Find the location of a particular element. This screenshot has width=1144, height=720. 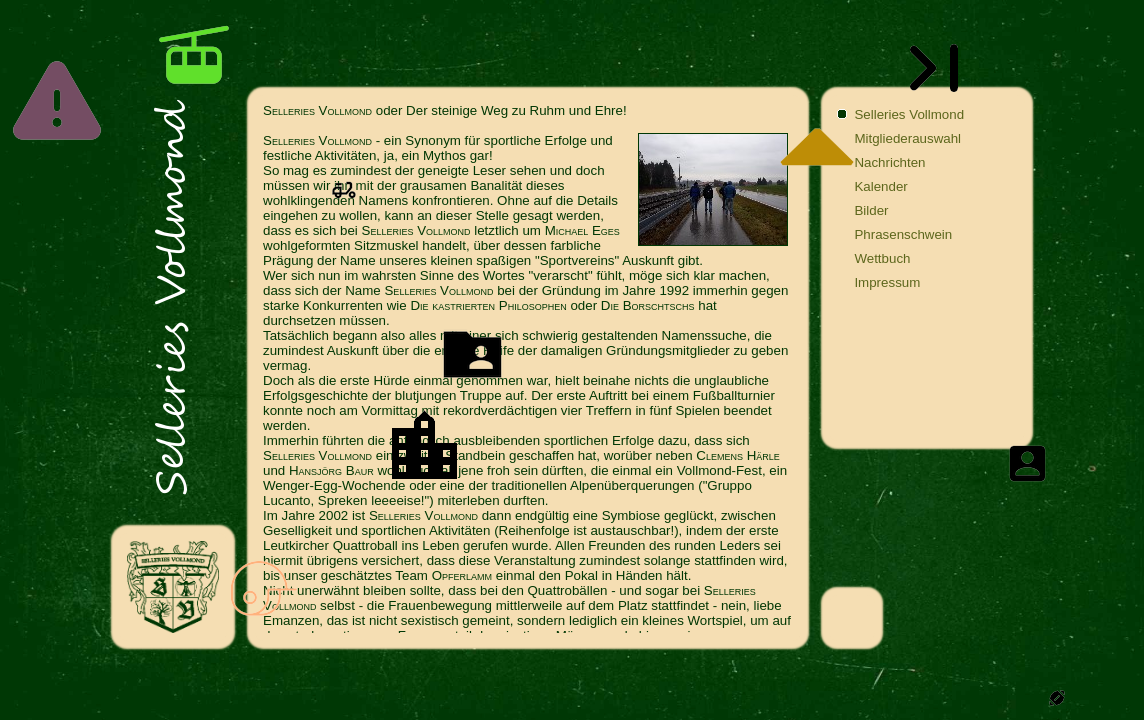

select moped or scooter delivery option is located at coordinates (344, 190).